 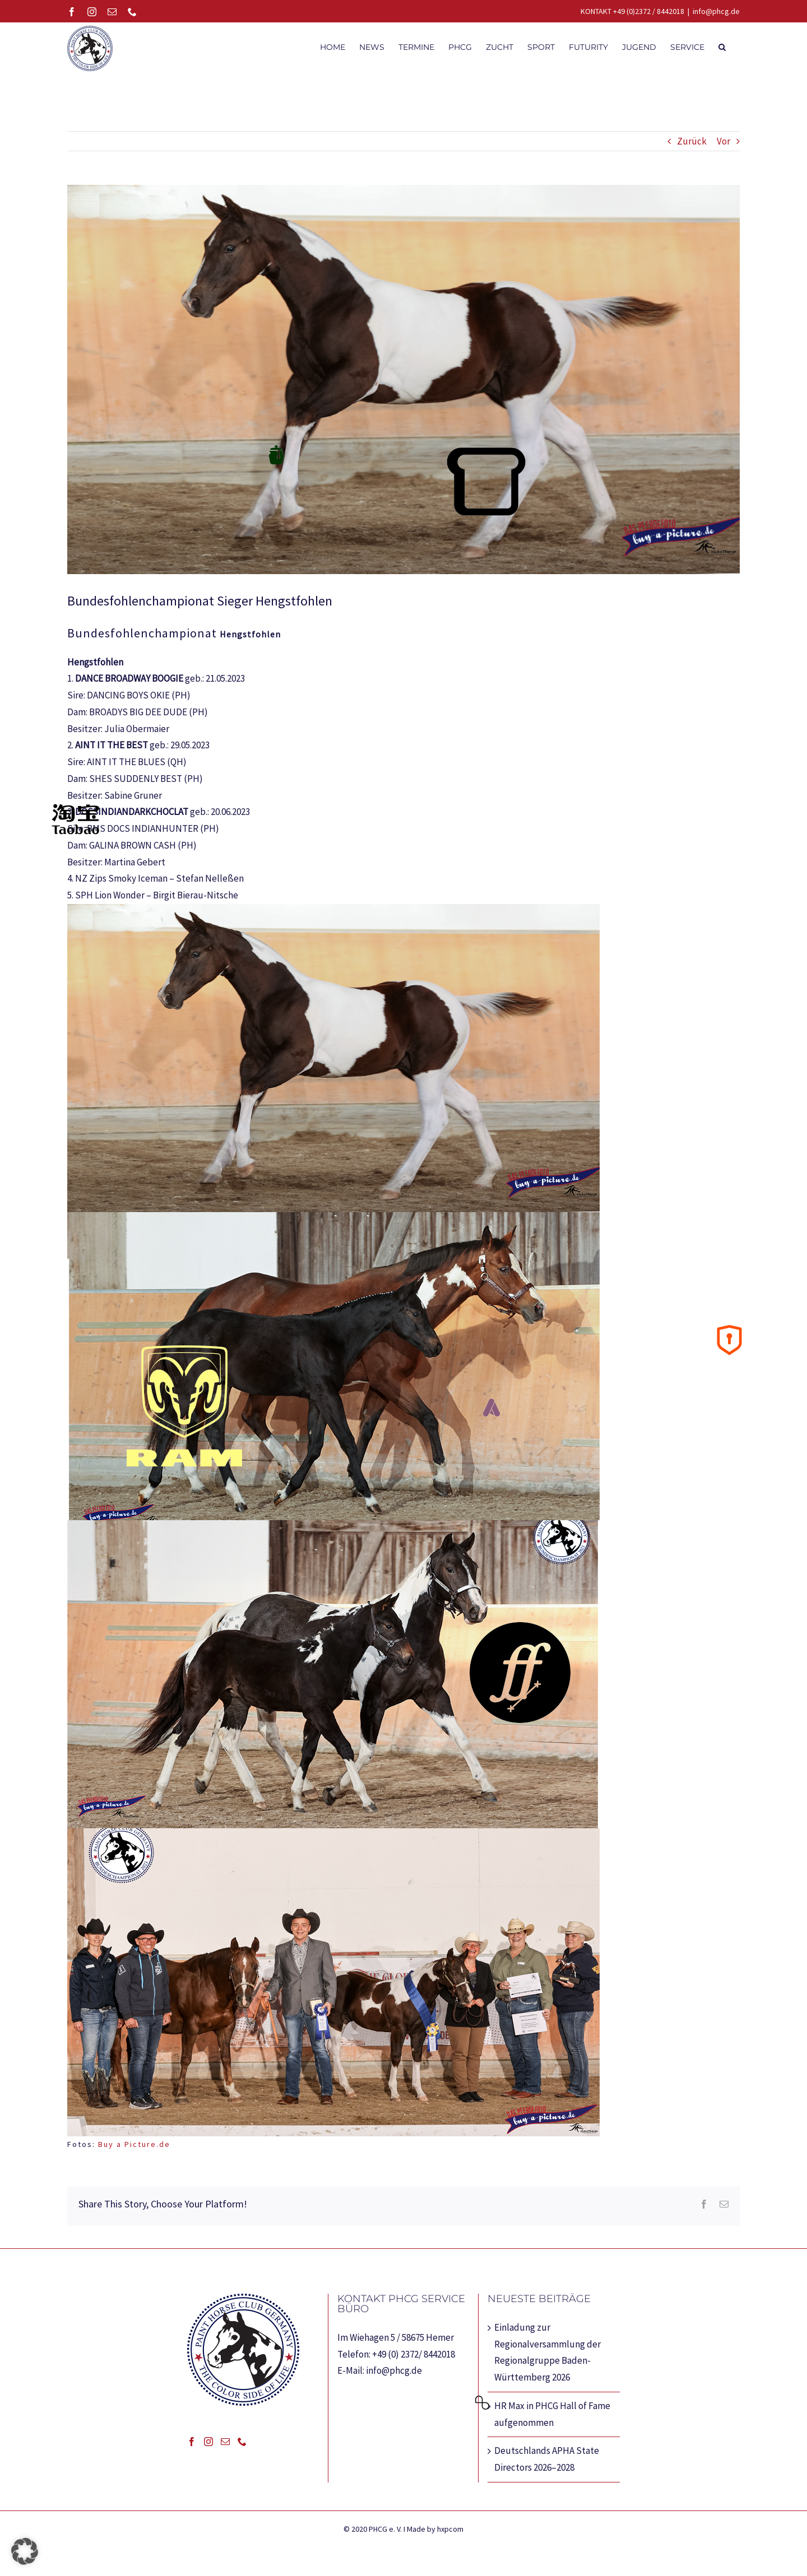 I want to click on open the Taobao shopping app, so click(x=75, y=819).